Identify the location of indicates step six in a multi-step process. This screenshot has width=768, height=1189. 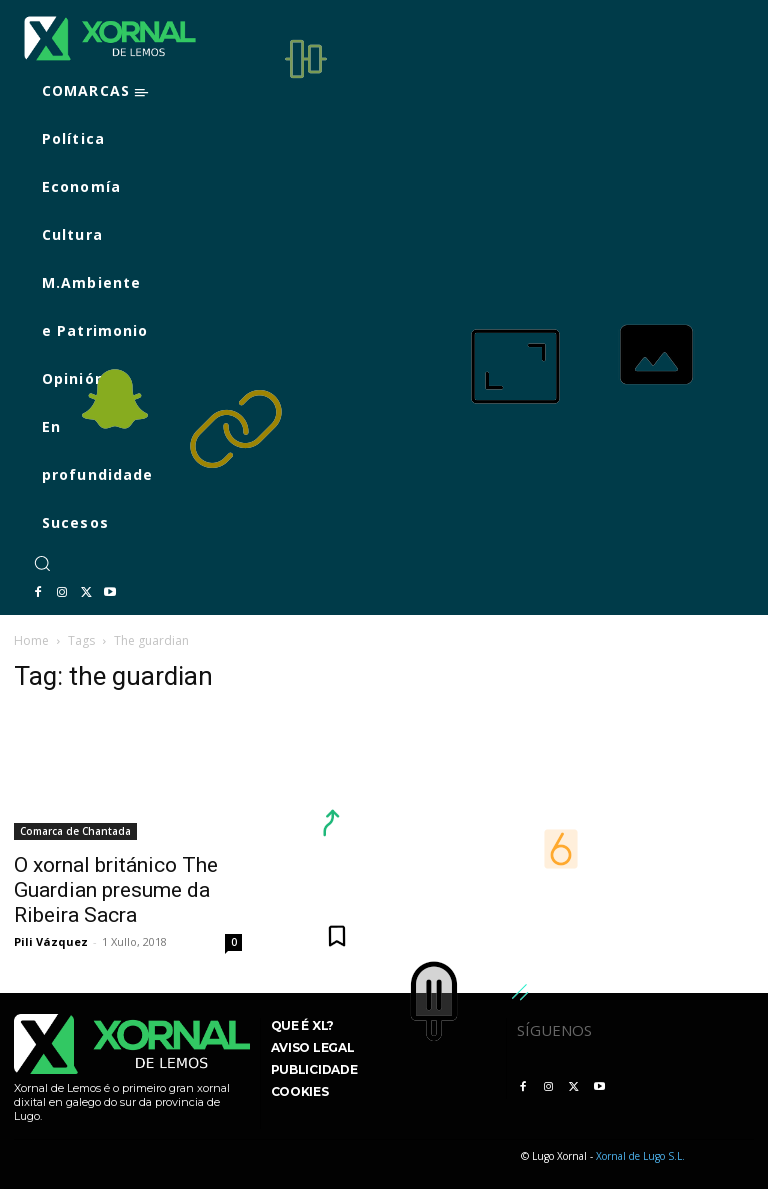
(561, 849).